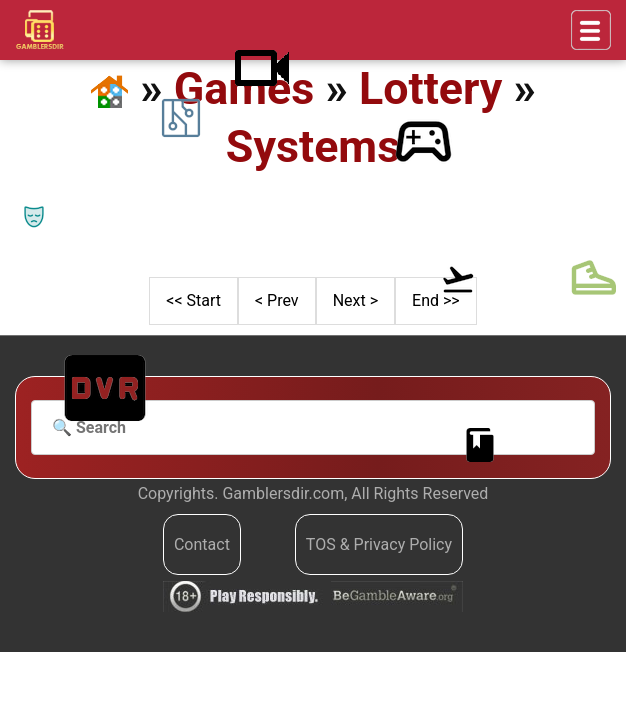 This screenshot has width=626, height=720. What do you see at coordinates (34, 216) in the screenshot?
I see `indicates a sad or negative mood/emotion` at bounding box center [34, 216].